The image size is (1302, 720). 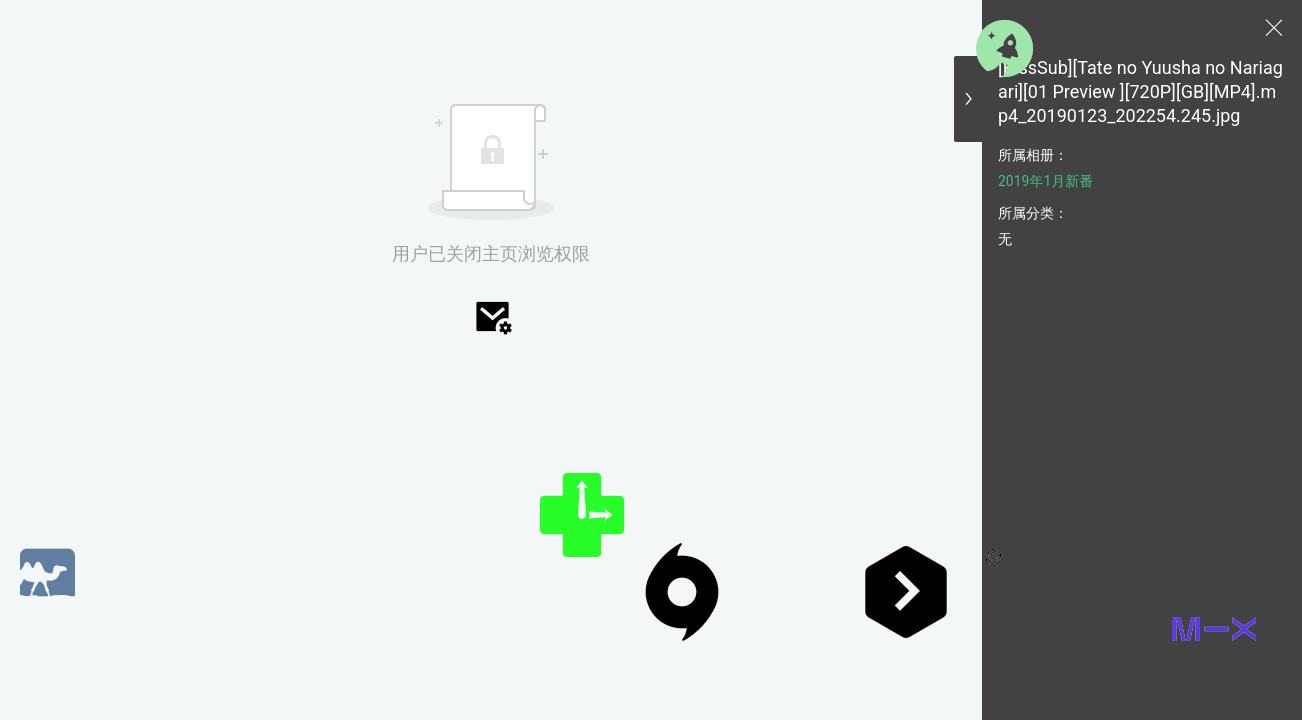 What do you see at coordinates (492, 316) in the screenshot?
I see `access email settings` at bounding box center [492, 316].